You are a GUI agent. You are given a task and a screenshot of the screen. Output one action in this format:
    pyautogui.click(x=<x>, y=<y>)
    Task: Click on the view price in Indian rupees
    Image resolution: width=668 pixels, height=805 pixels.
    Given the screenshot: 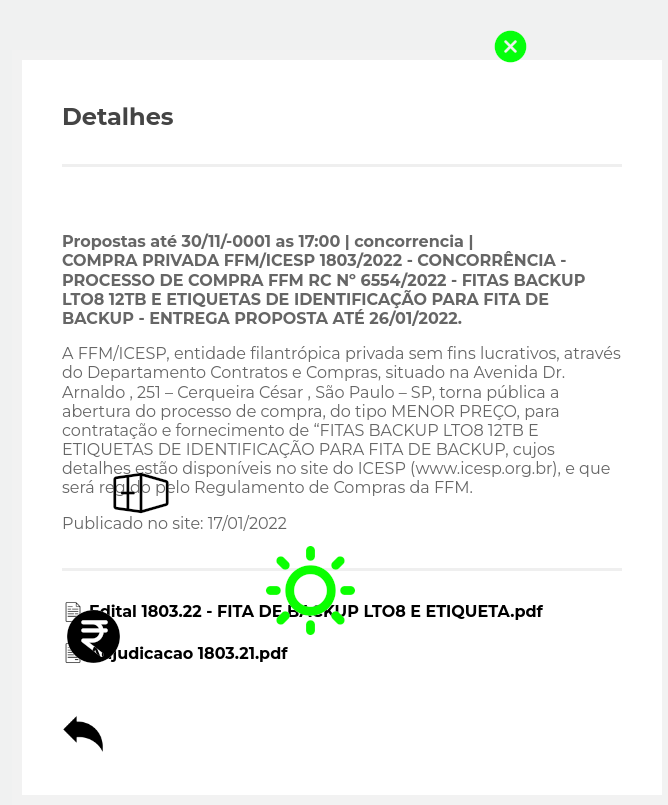 What is the action you would take?
    pyautogui.click(x=93, y=636)
    